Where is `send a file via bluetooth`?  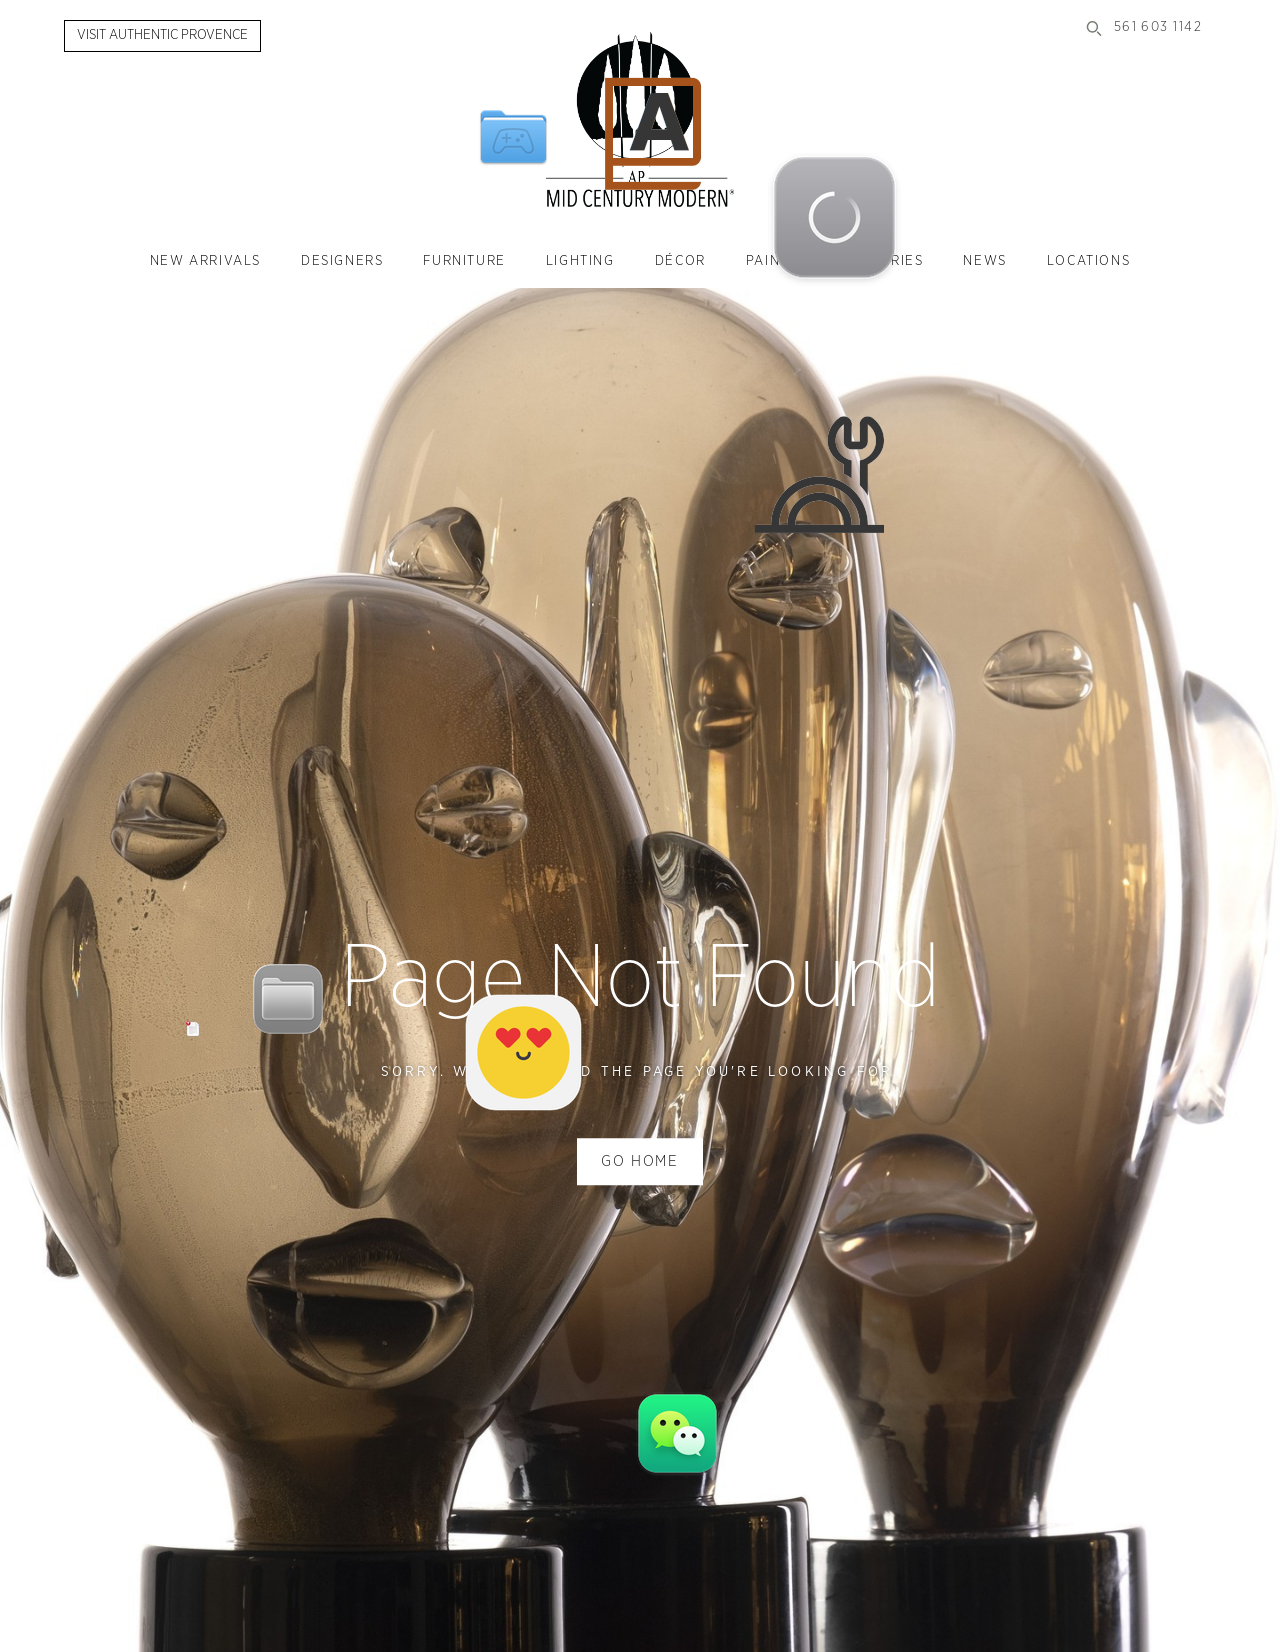
send a file via bluetooth is located at coordinates (193, 1029).